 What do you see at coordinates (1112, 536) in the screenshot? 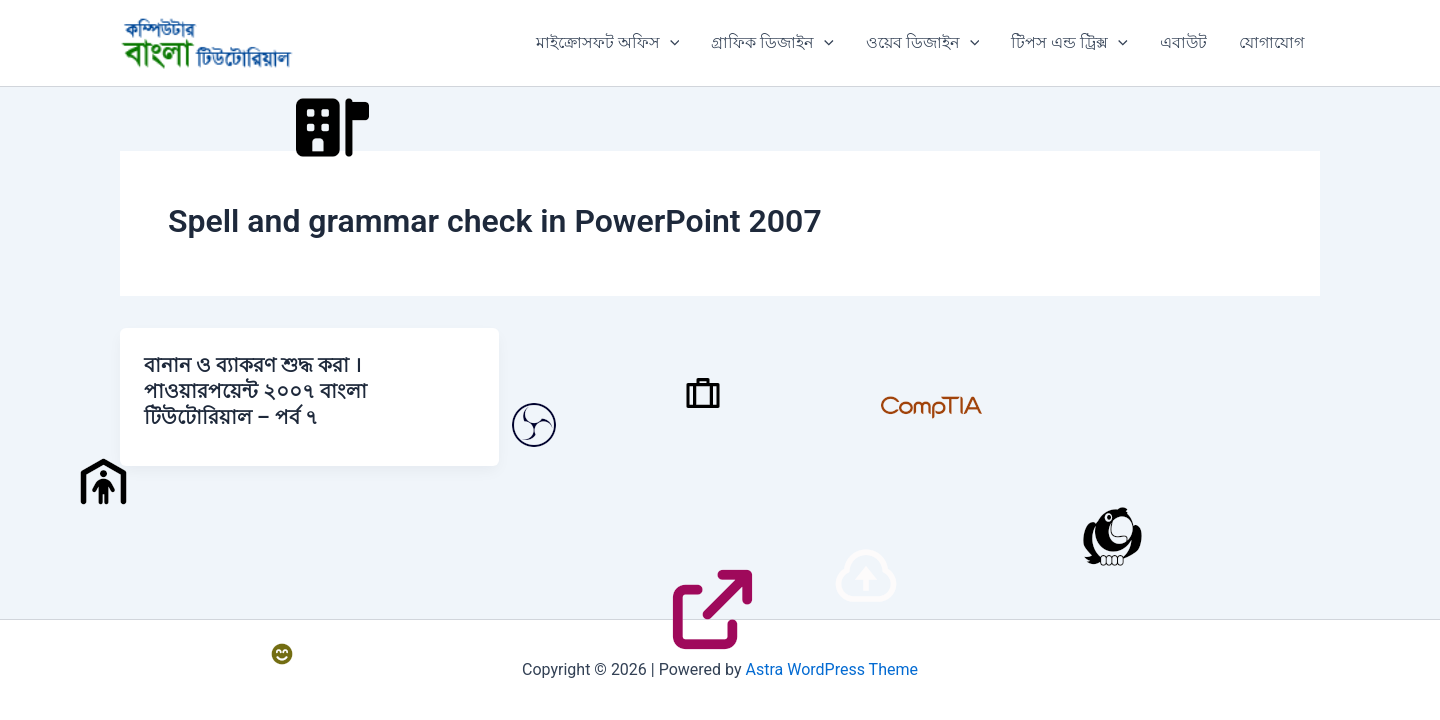
I see `themeisle brand logo` at bounding box center [1112, 536].